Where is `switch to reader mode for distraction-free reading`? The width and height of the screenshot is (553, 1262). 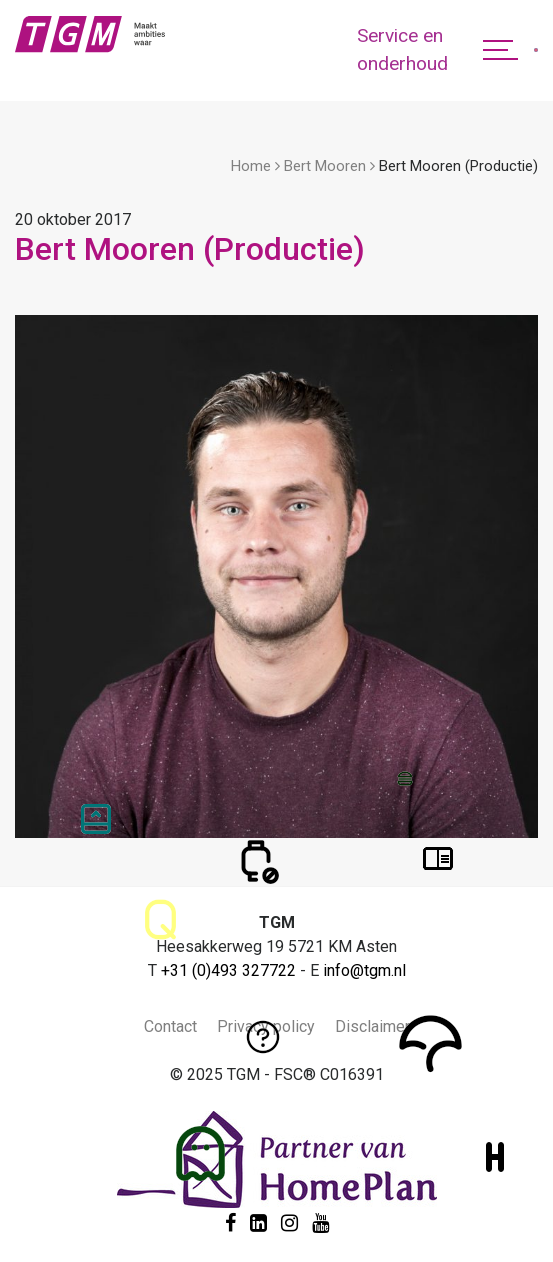
switch to reader mode for distraction-free reading is located at coordinates (438, 858).